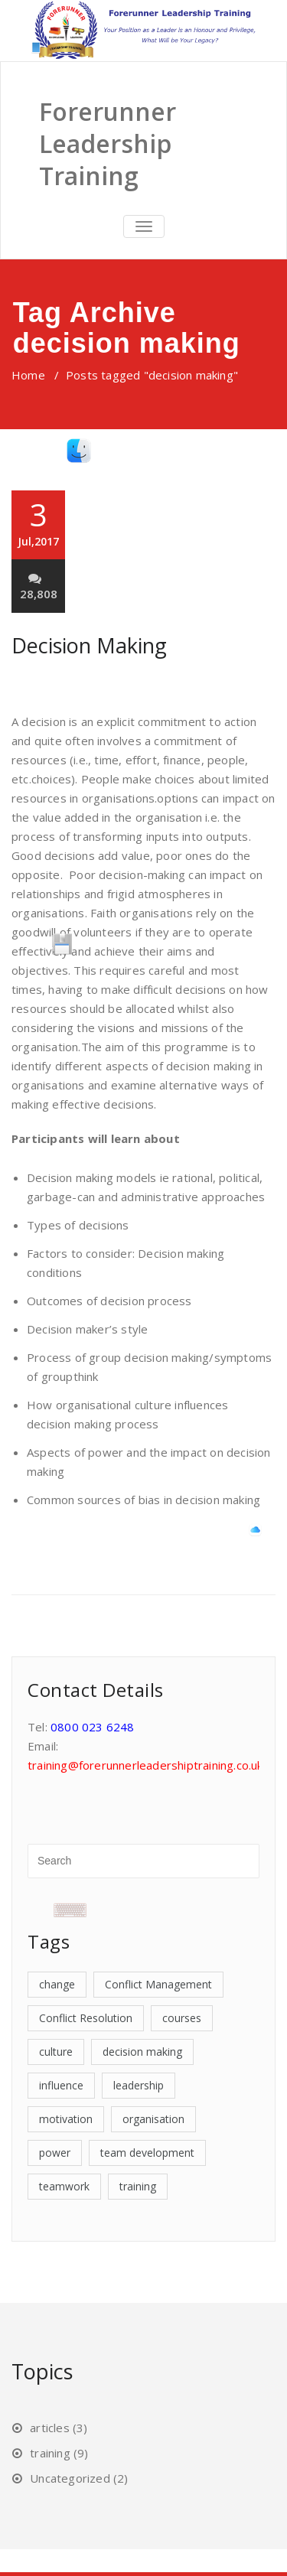 The image size is (287, 2576). Describe the element at coordinates (62, 944) in the screenshot. I see `magneto-optical disk drive or storage device` at that location.